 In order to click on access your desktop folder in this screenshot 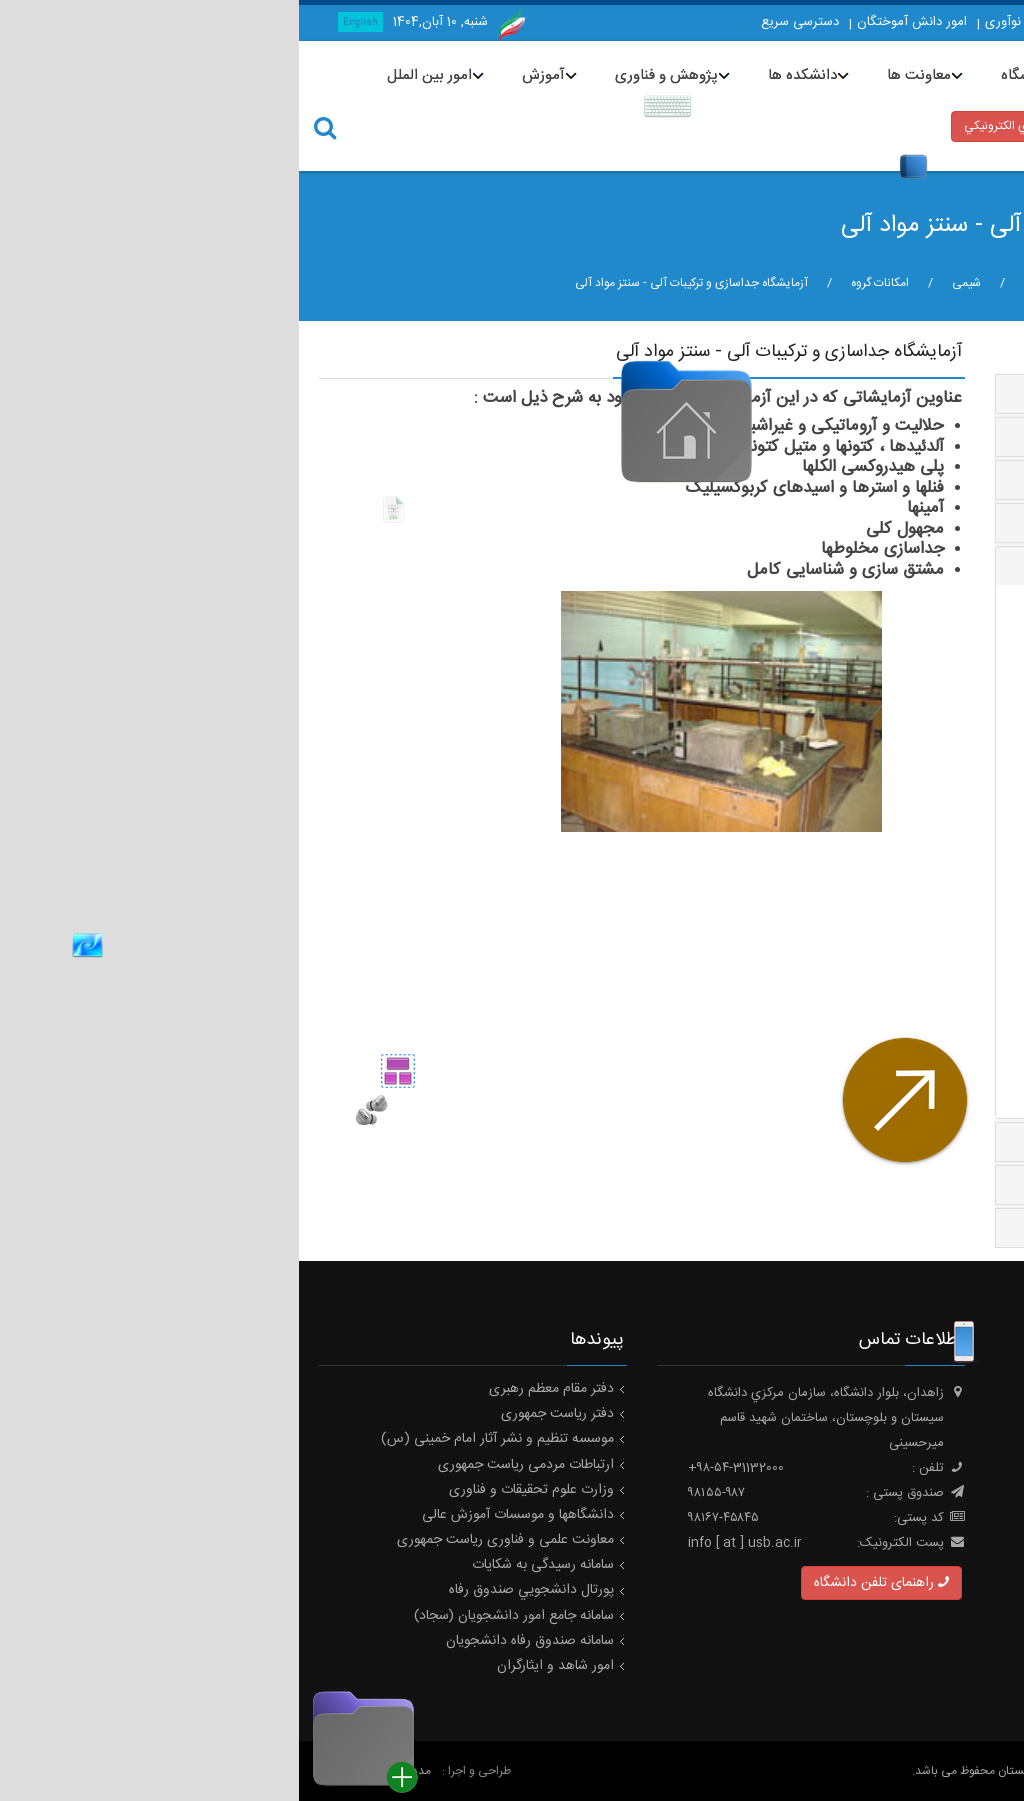, I will do `click(913, 165)`.